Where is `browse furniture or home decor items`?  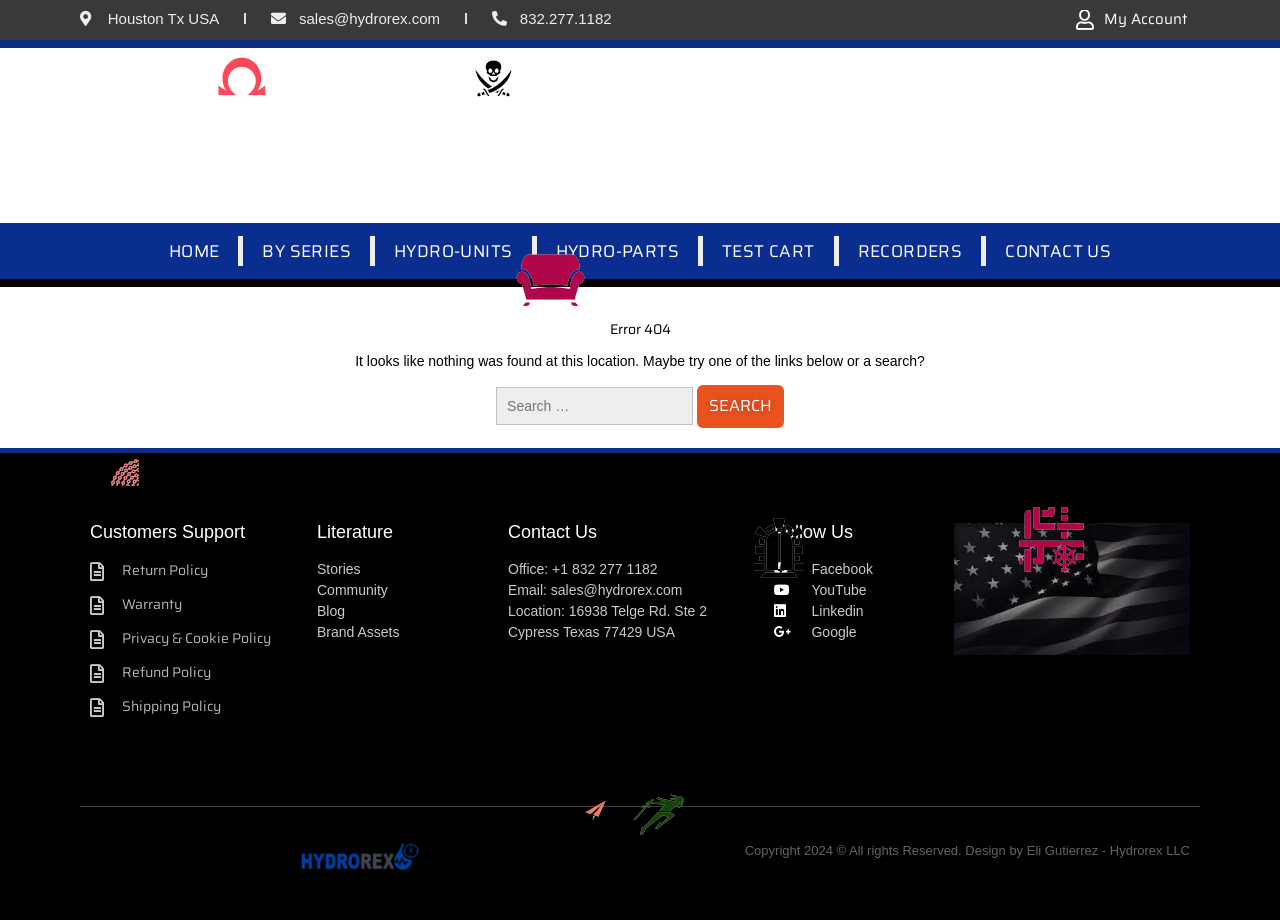 browse furniture or home decor items is located at coordinates (550, 280).